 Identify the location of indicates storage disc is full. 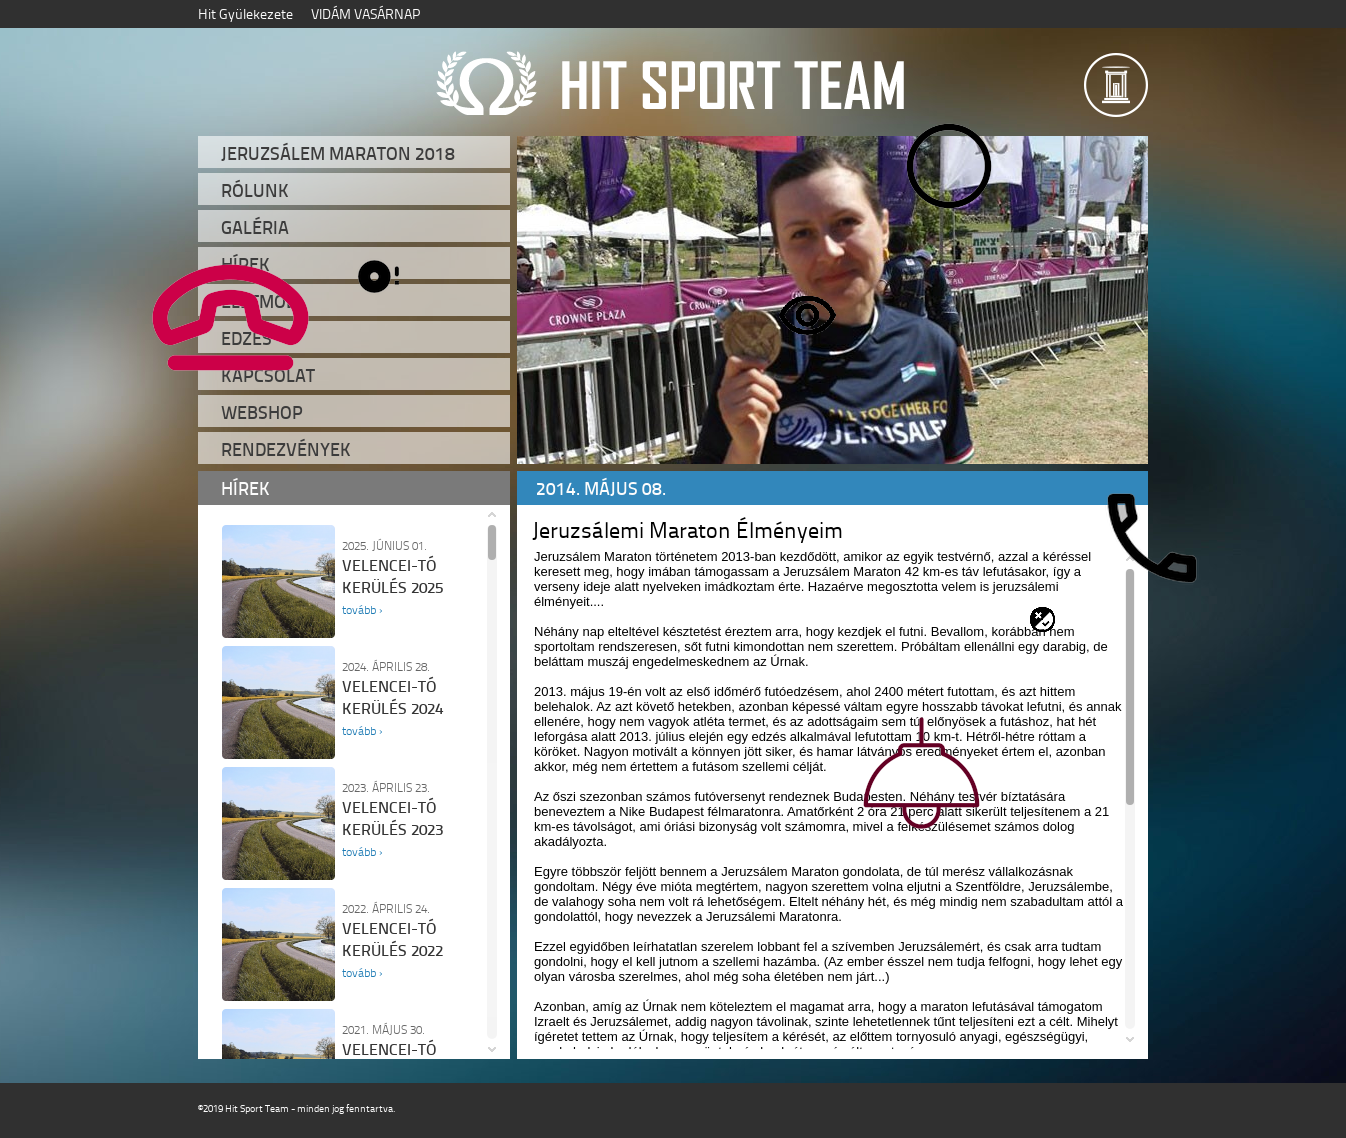
(378, 276).